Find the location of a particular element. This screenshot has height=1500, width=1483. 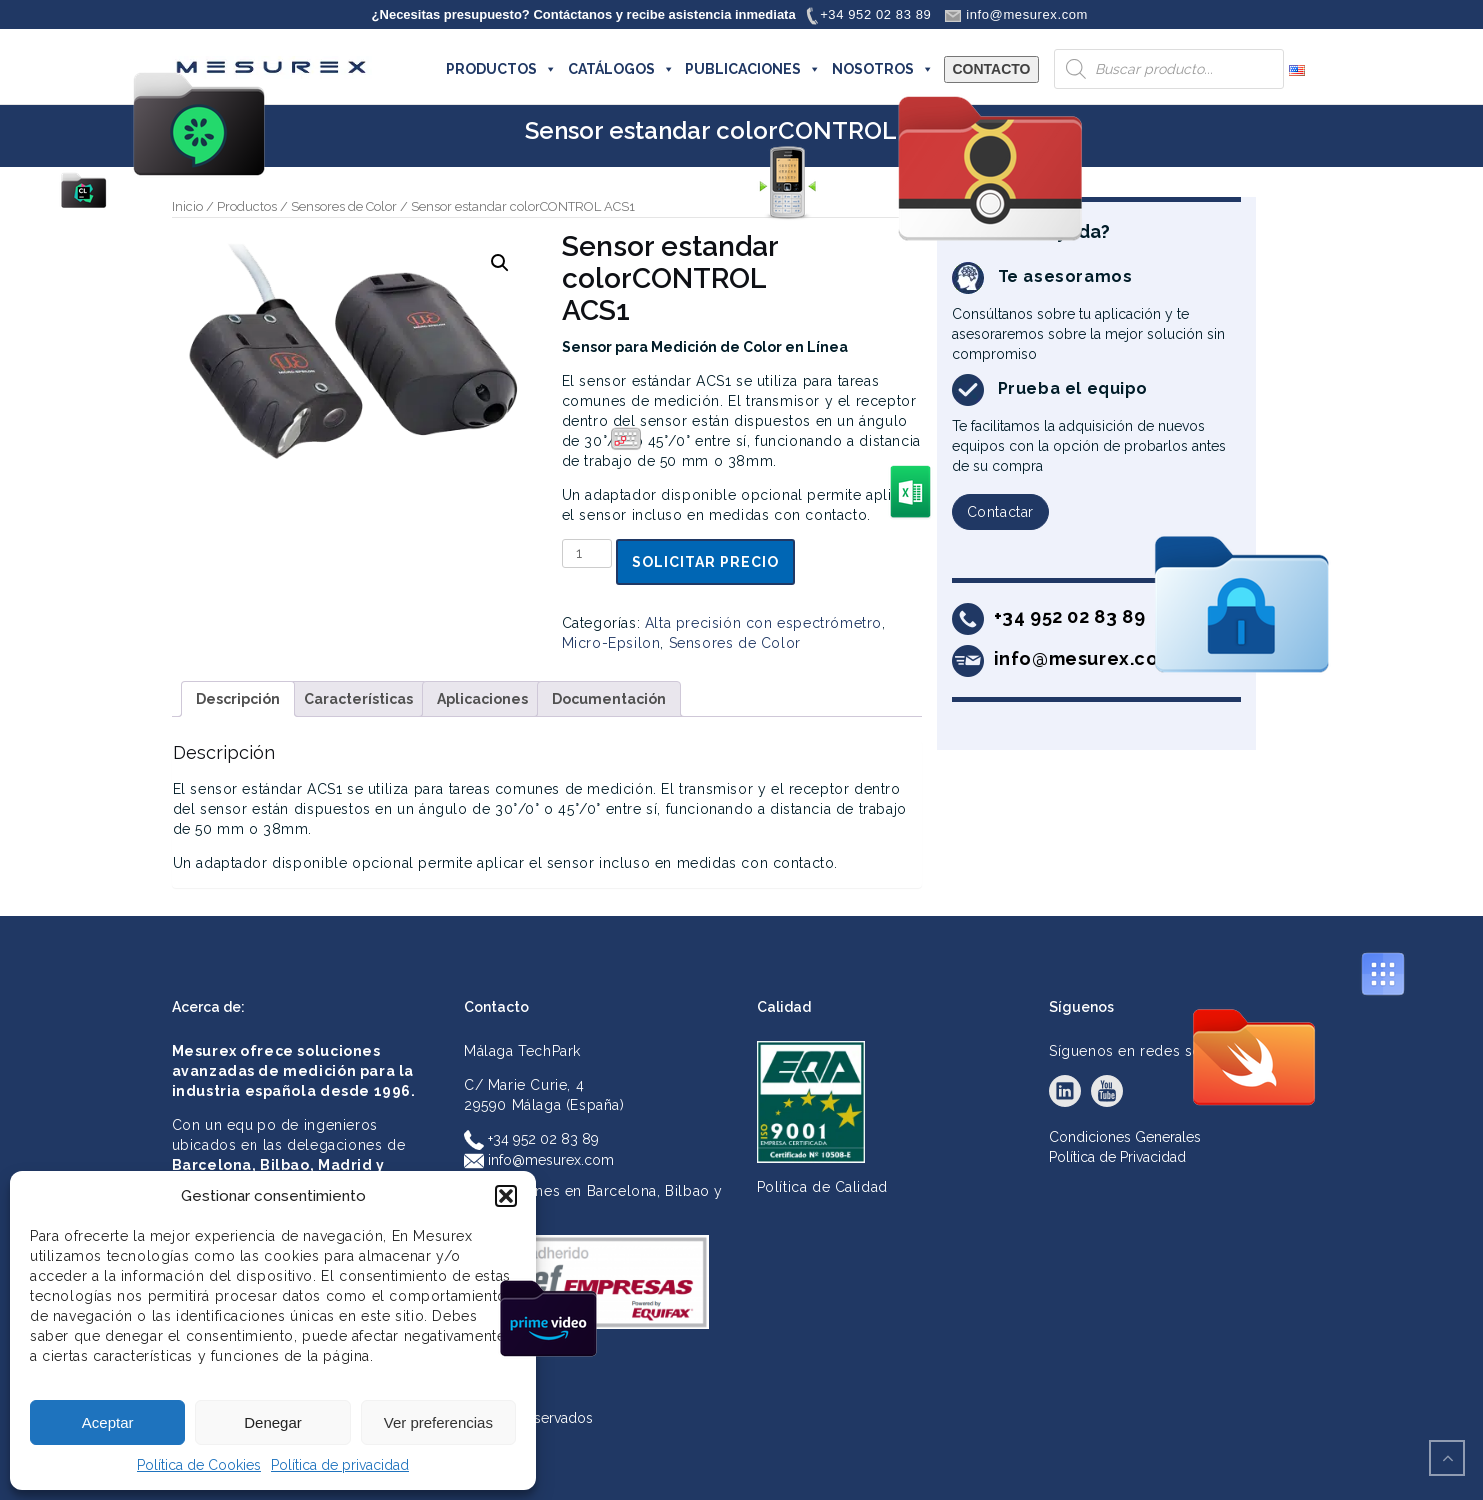

configure keyboard shortcuts is located at coordinates (626, 439).